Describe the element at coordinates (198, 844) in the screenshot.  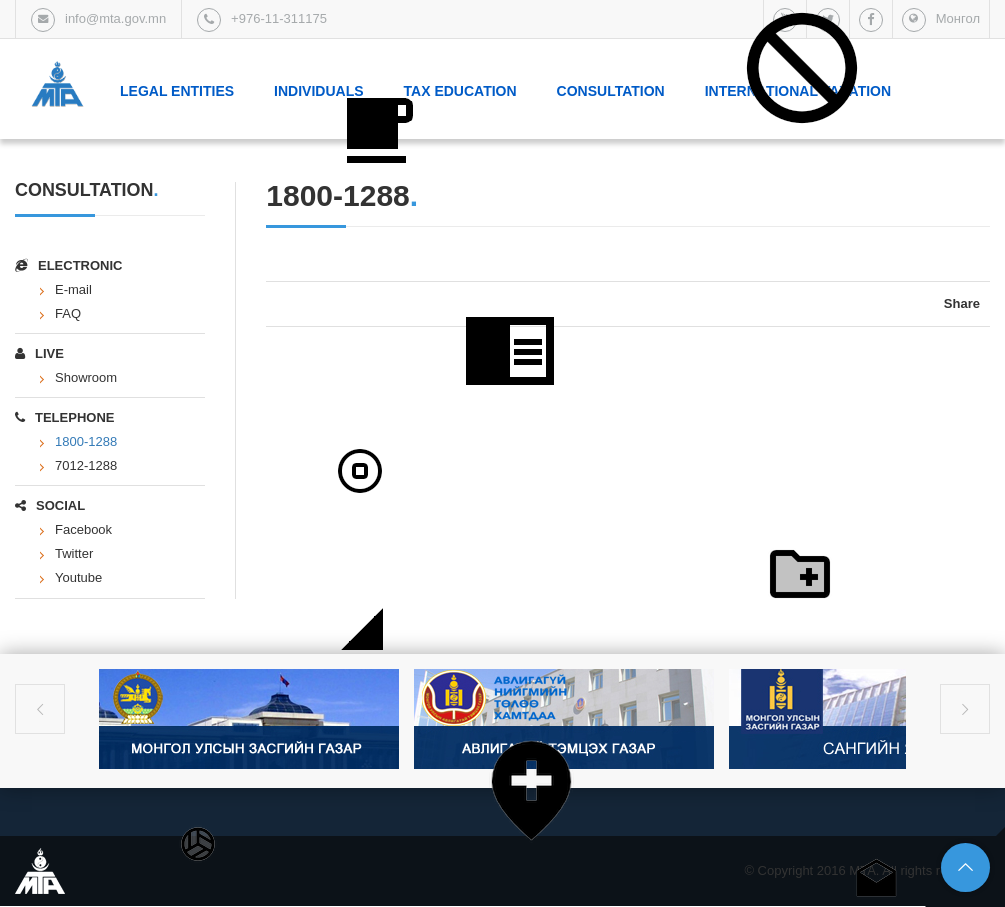
I see `access volleyball or sports-related content` at that location.